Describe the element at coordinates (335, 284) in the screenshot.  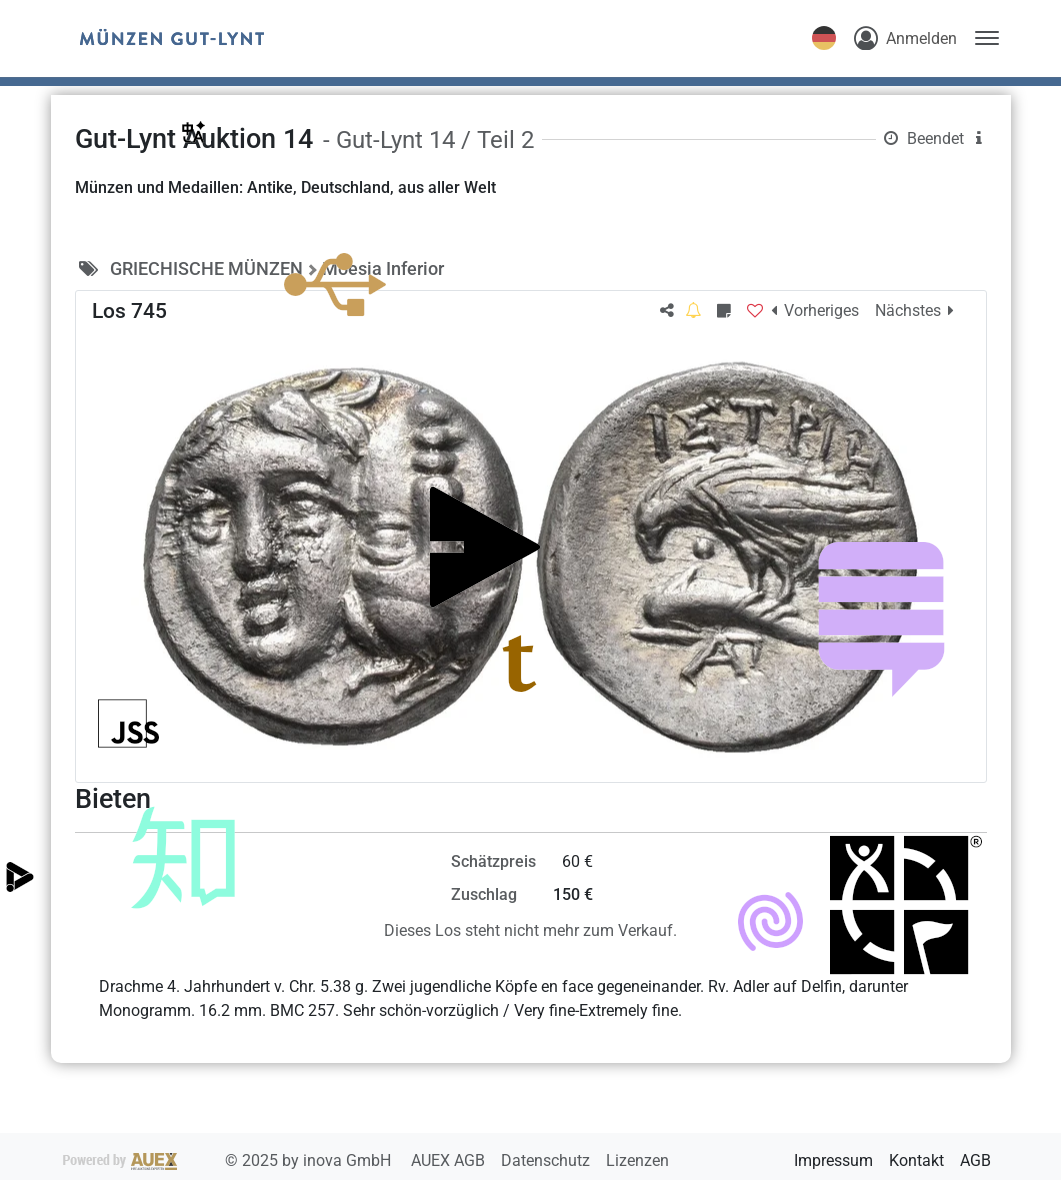
I see `indicates USB connection available` at that location.